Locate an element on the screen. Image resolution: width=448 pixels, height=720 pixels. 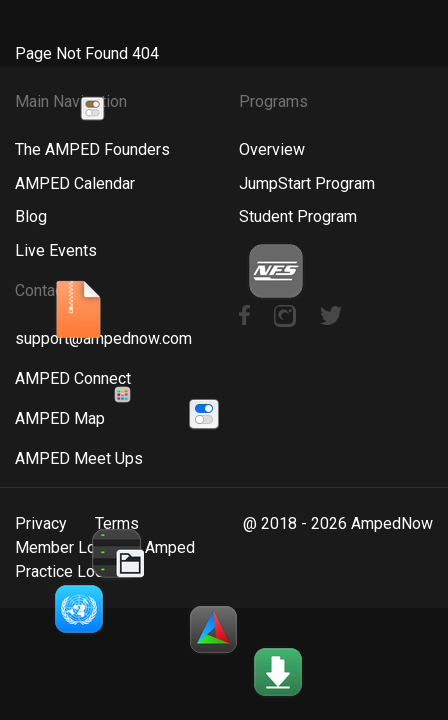
an ARJ compressed archive file is located at coordinates (78, 310).